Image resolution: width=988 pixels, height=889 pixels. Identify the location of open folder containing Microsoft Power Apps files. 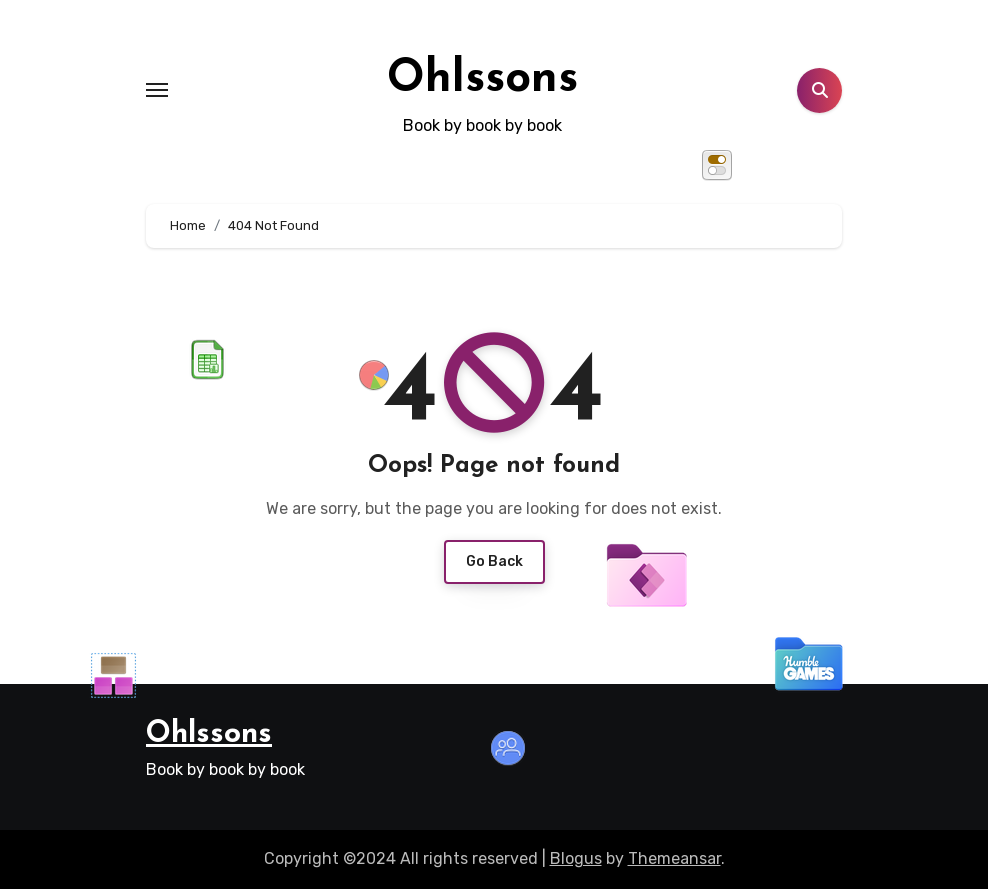
(646, 577).